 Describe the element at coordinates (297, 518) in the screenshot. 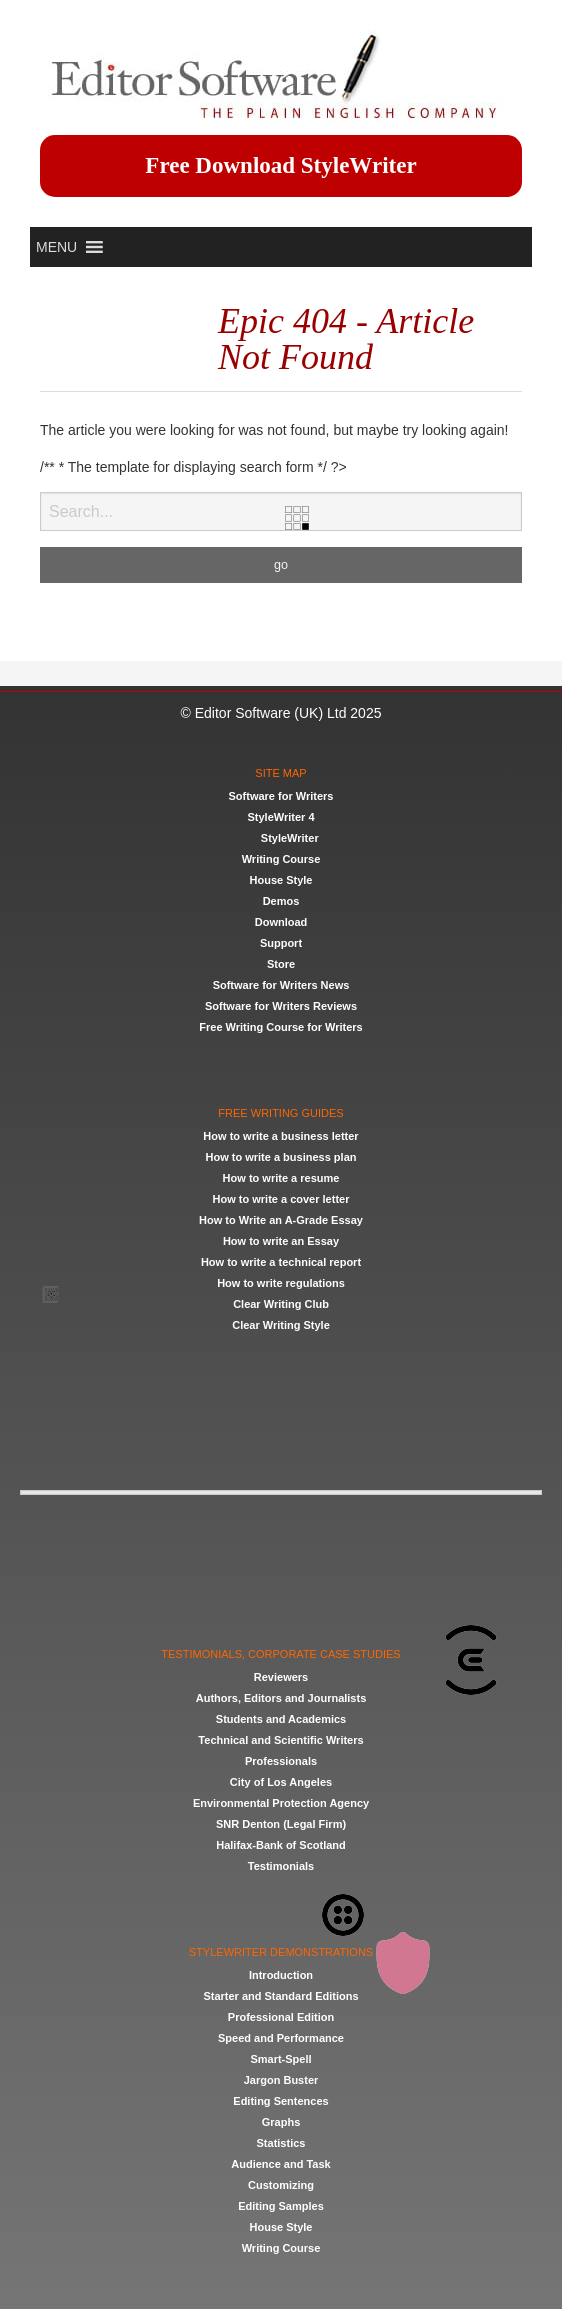

I see `büromöbelexperte brand logo` at that location.